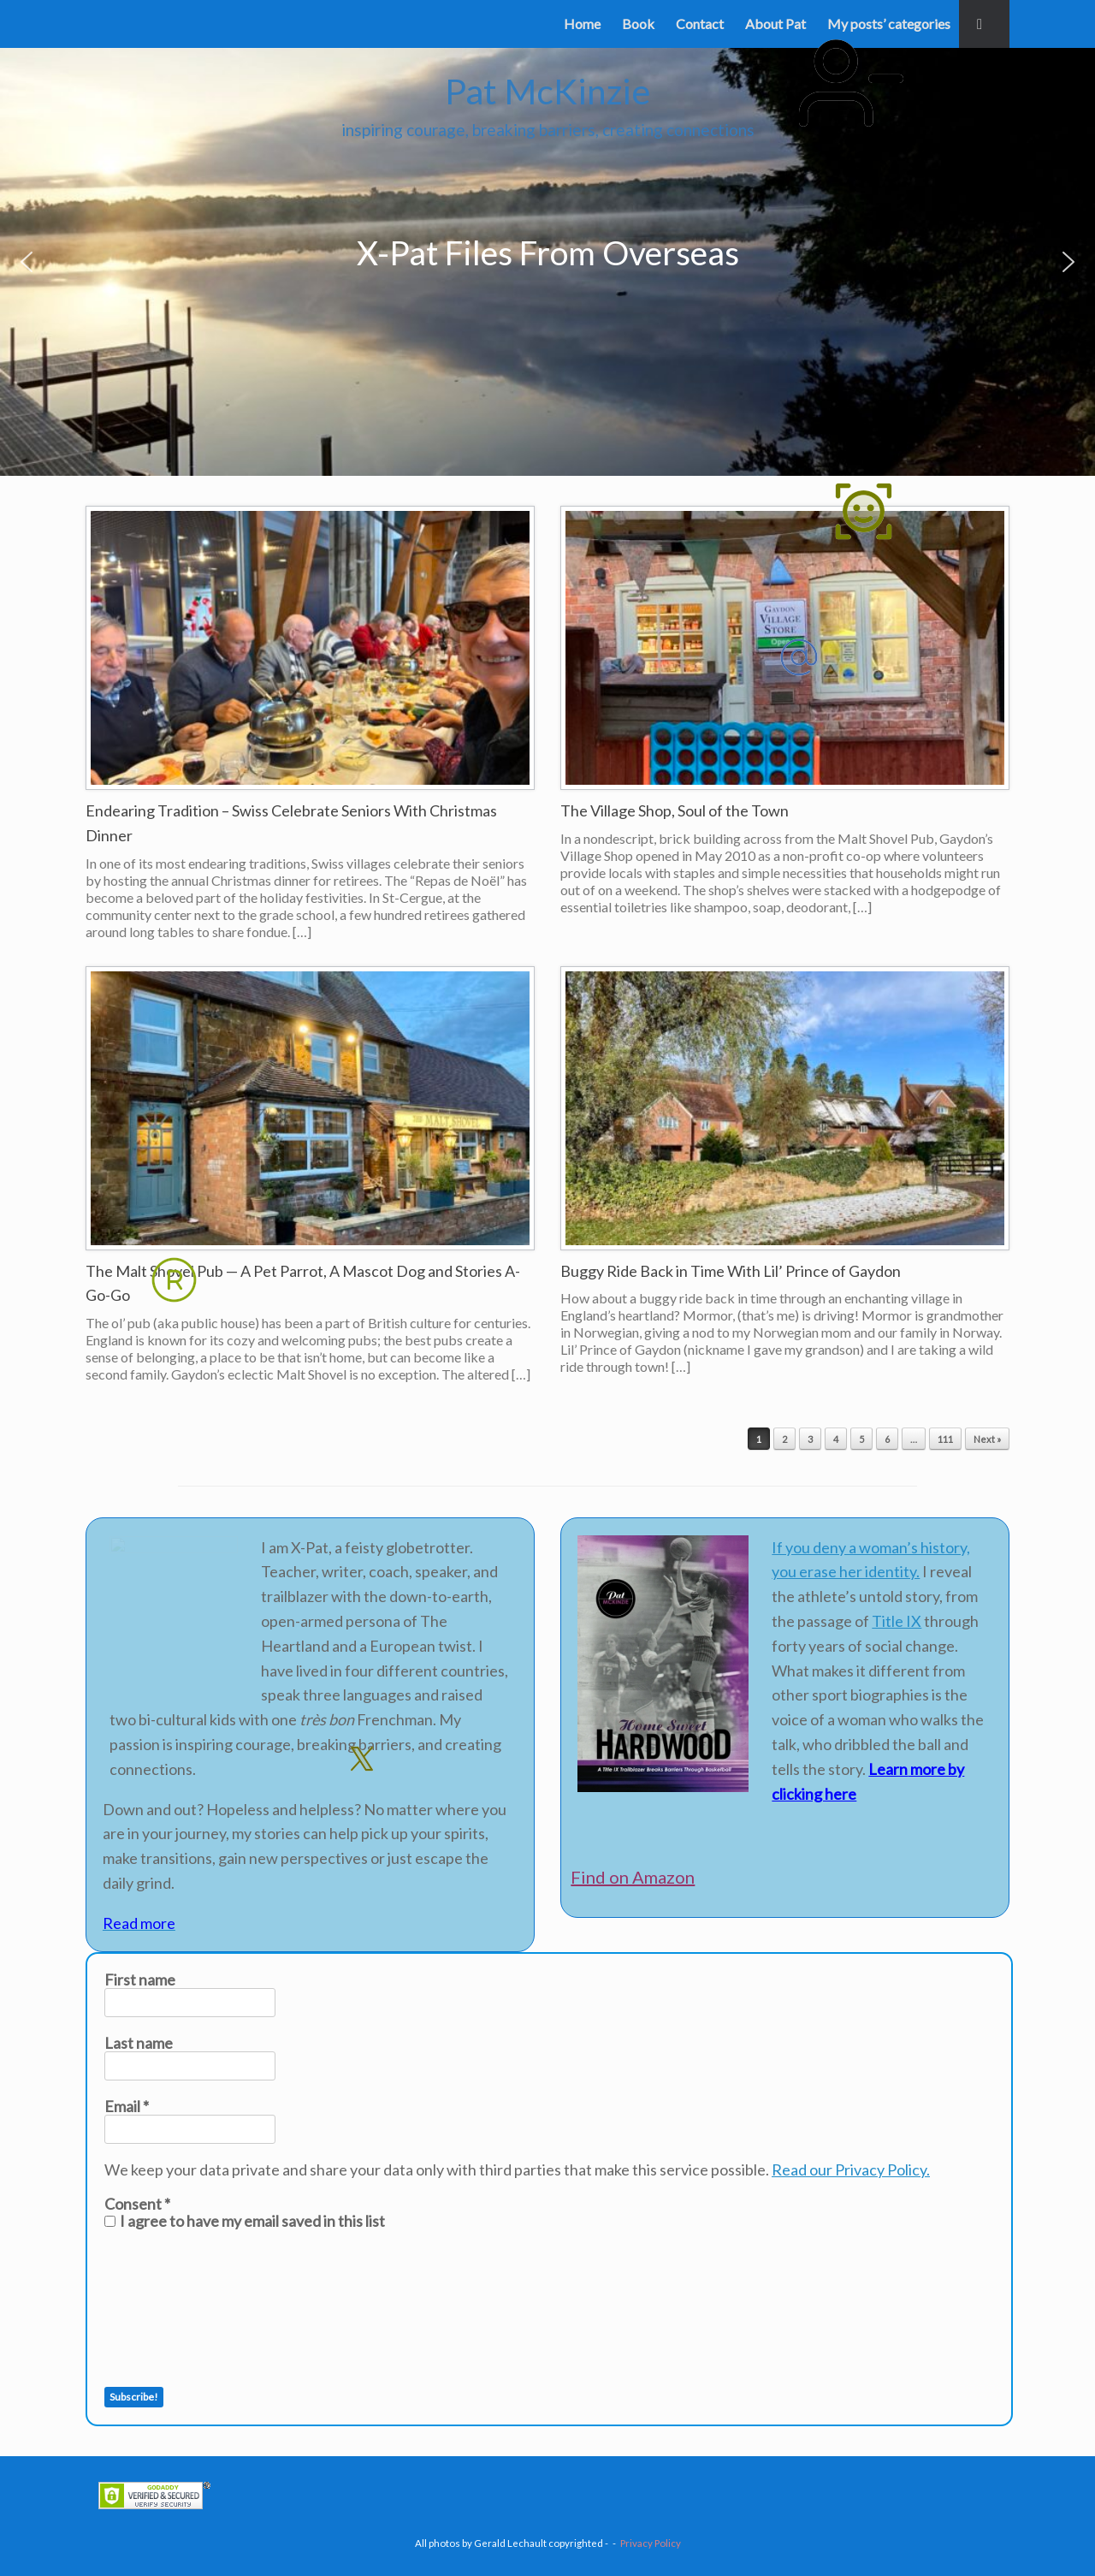  What do you see at coordinates (851, 83) in the screenshot?
I see `remove a user or contact` at bounding box center [851, 83].